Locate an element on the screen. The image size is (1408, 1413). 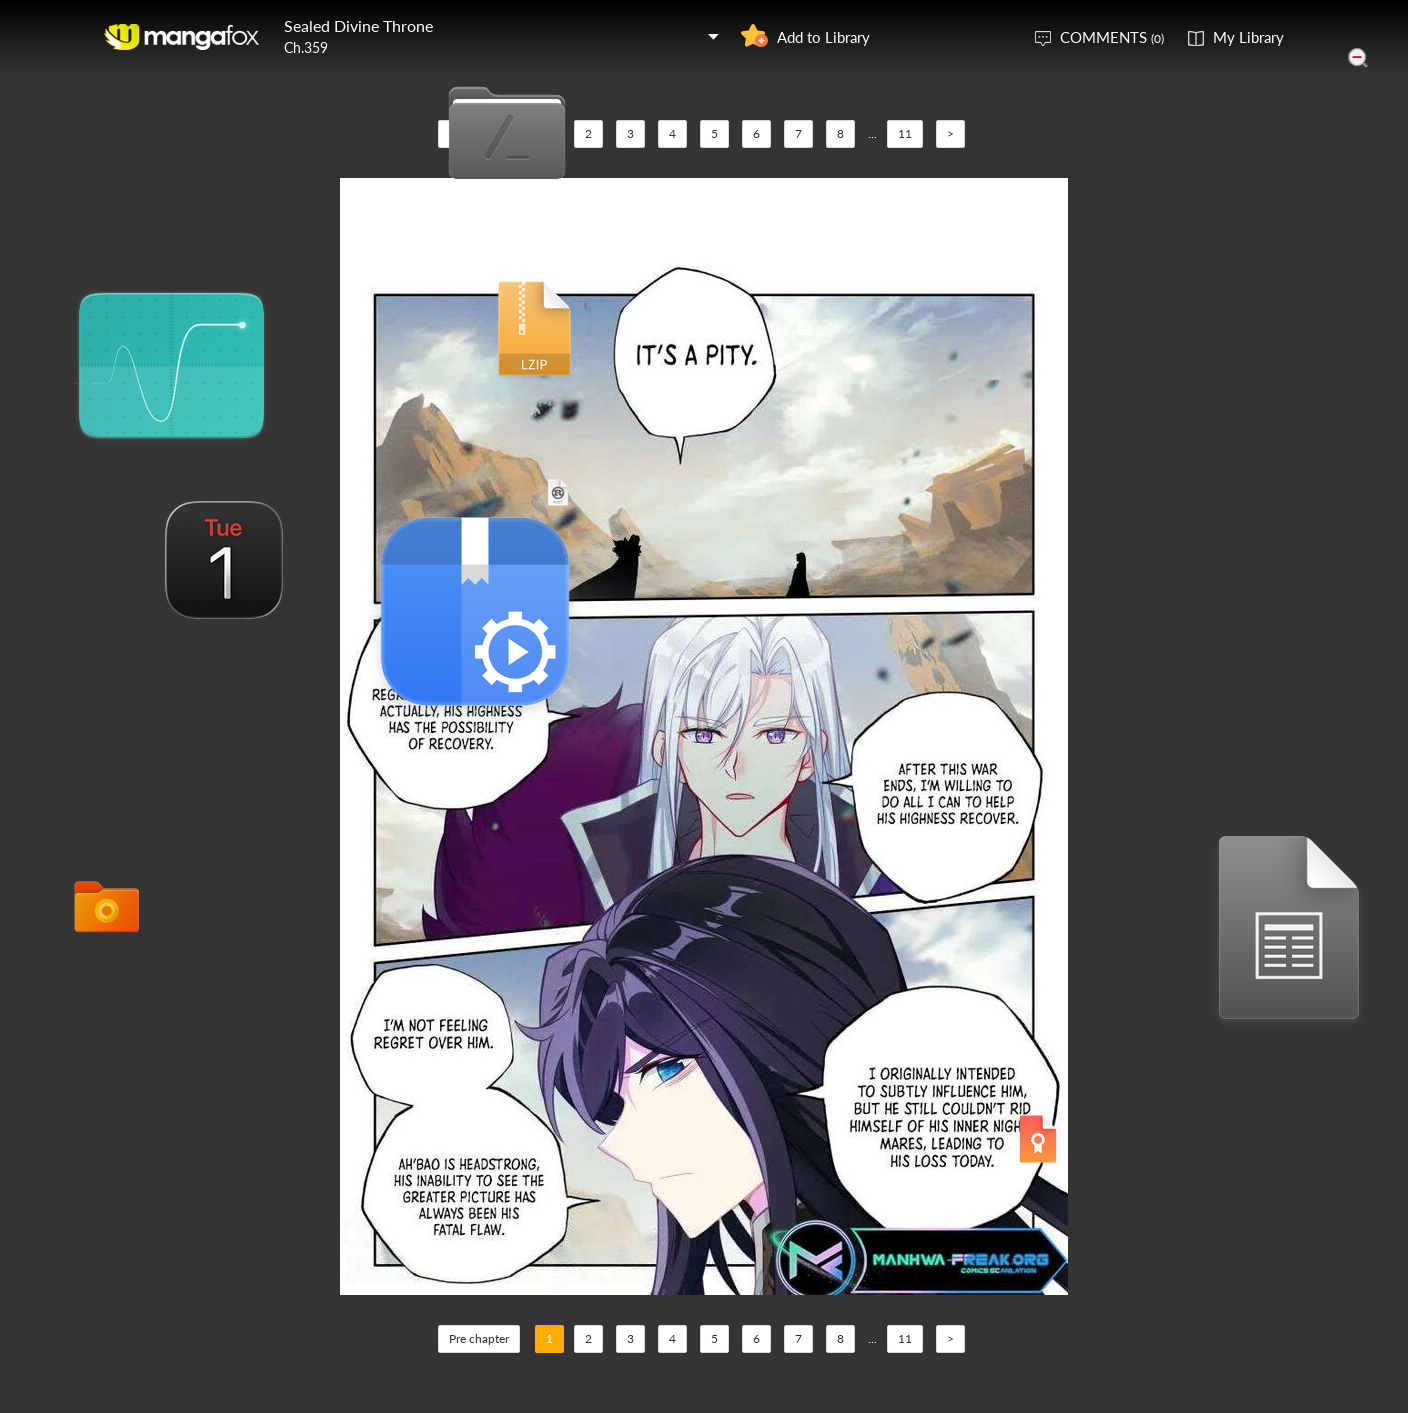
open GNOME Usage system monitor app is located at coordinates (171, 365).